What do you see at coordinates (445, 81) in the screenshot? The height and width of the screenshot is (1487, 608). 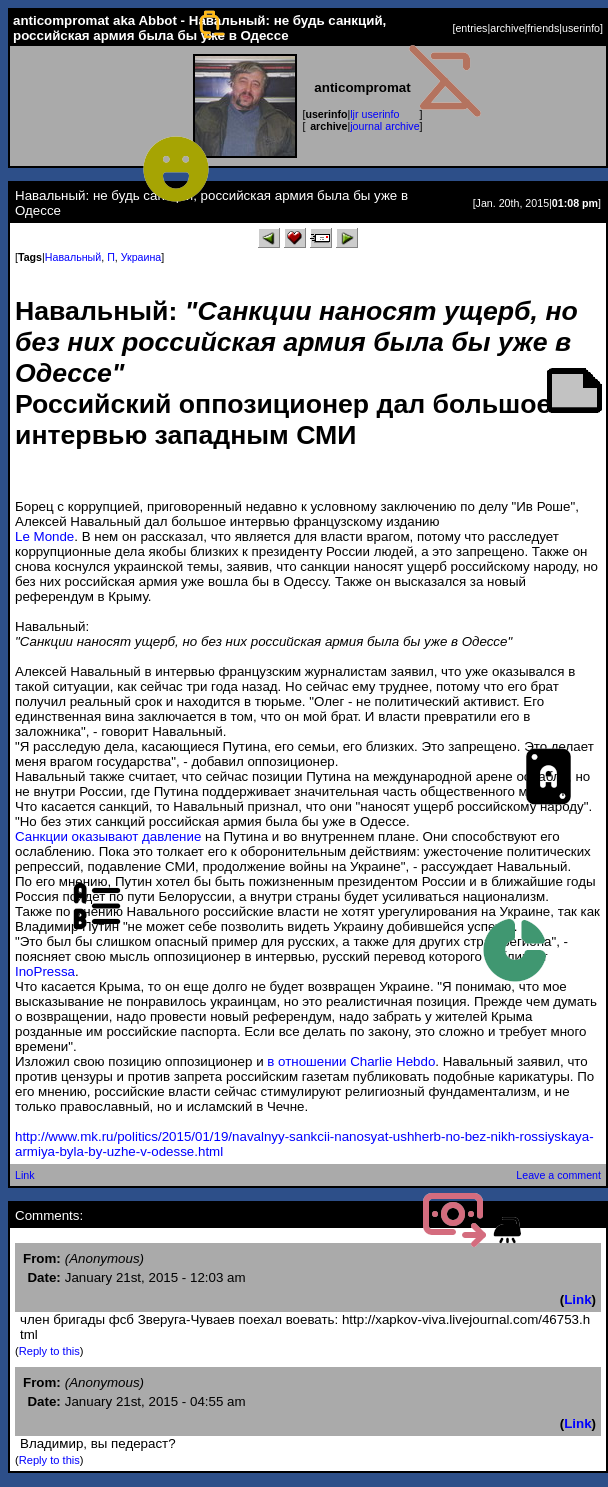 I see `disable automatic sum calculation` at bounding box center [445, 81].